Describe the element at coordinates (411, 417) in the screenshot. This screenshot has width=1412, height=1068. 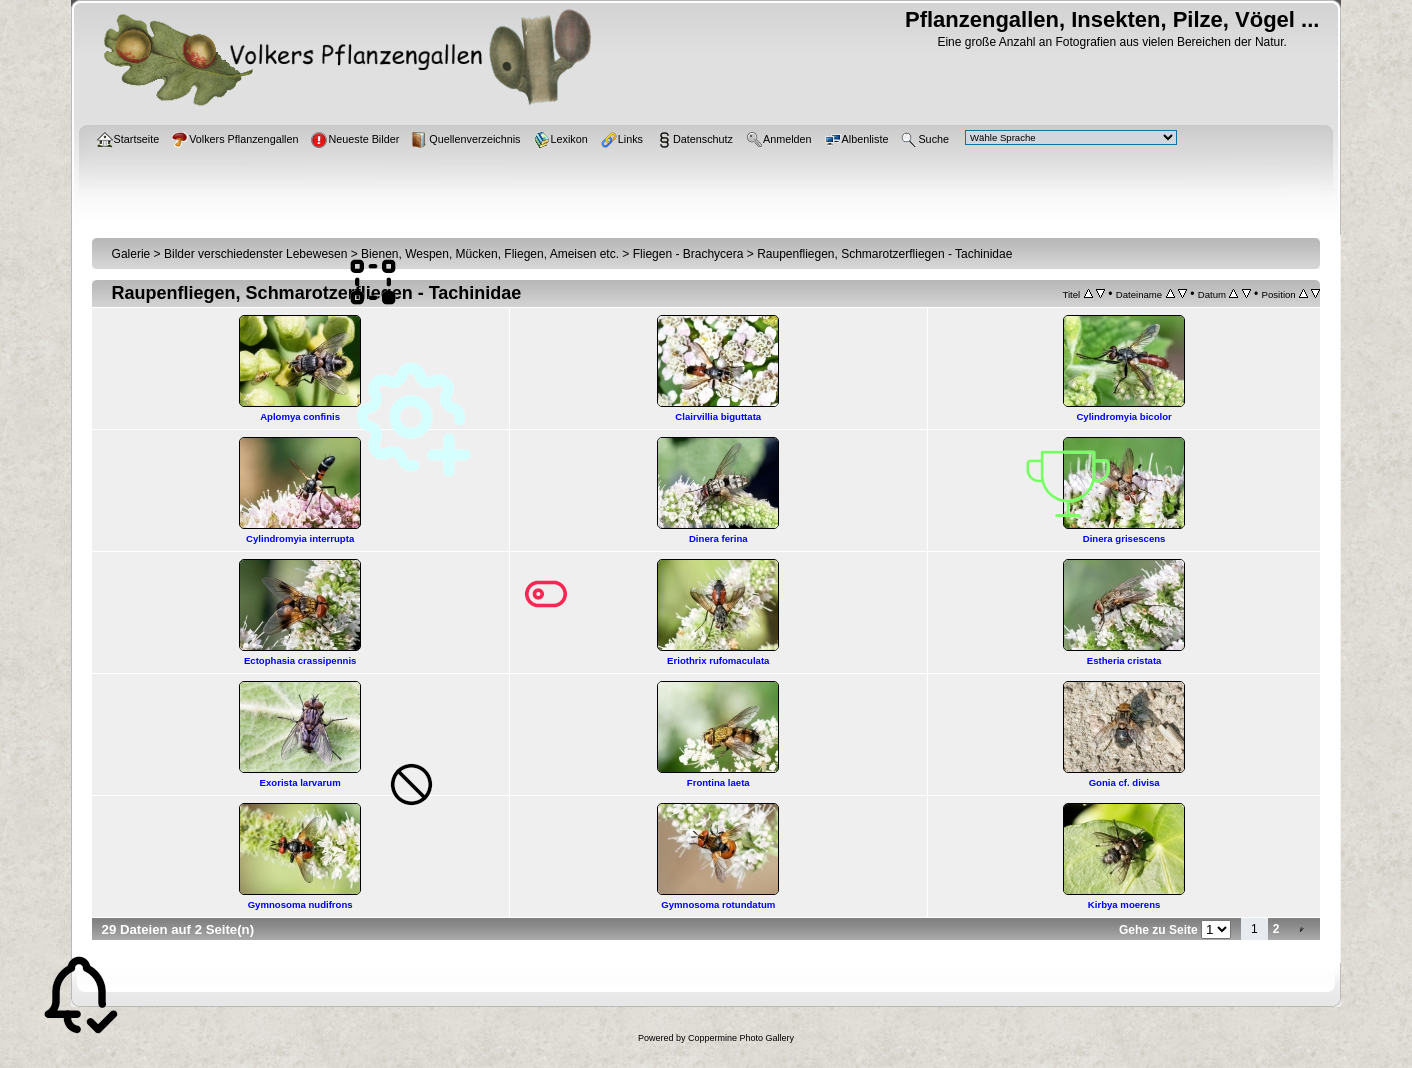
I see `add new settings or preferences` at that location.